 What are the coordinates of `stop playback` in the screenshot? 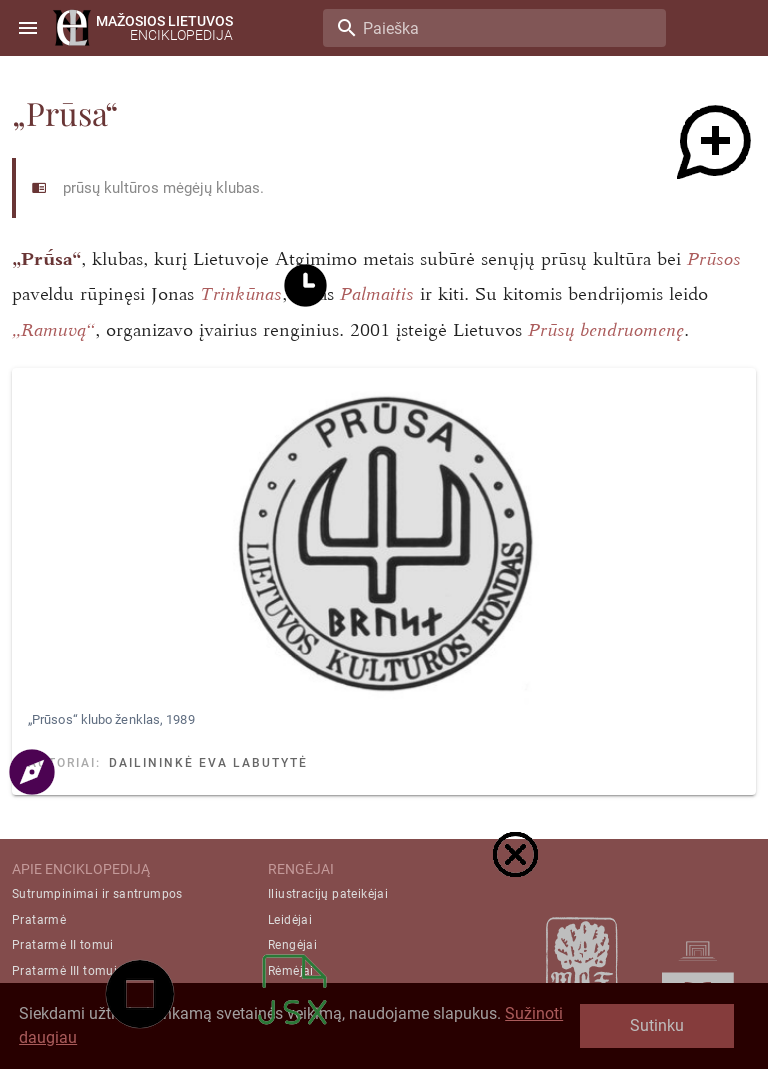 It's located at (140, 994).